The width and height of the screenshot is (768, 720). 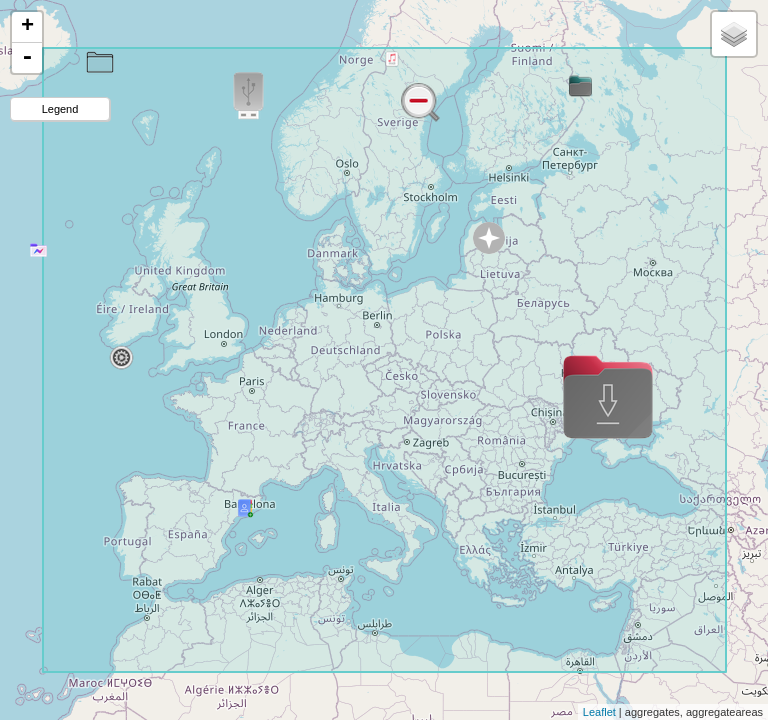 I want to click on access your downloads folder, so click(x=608, y=397).